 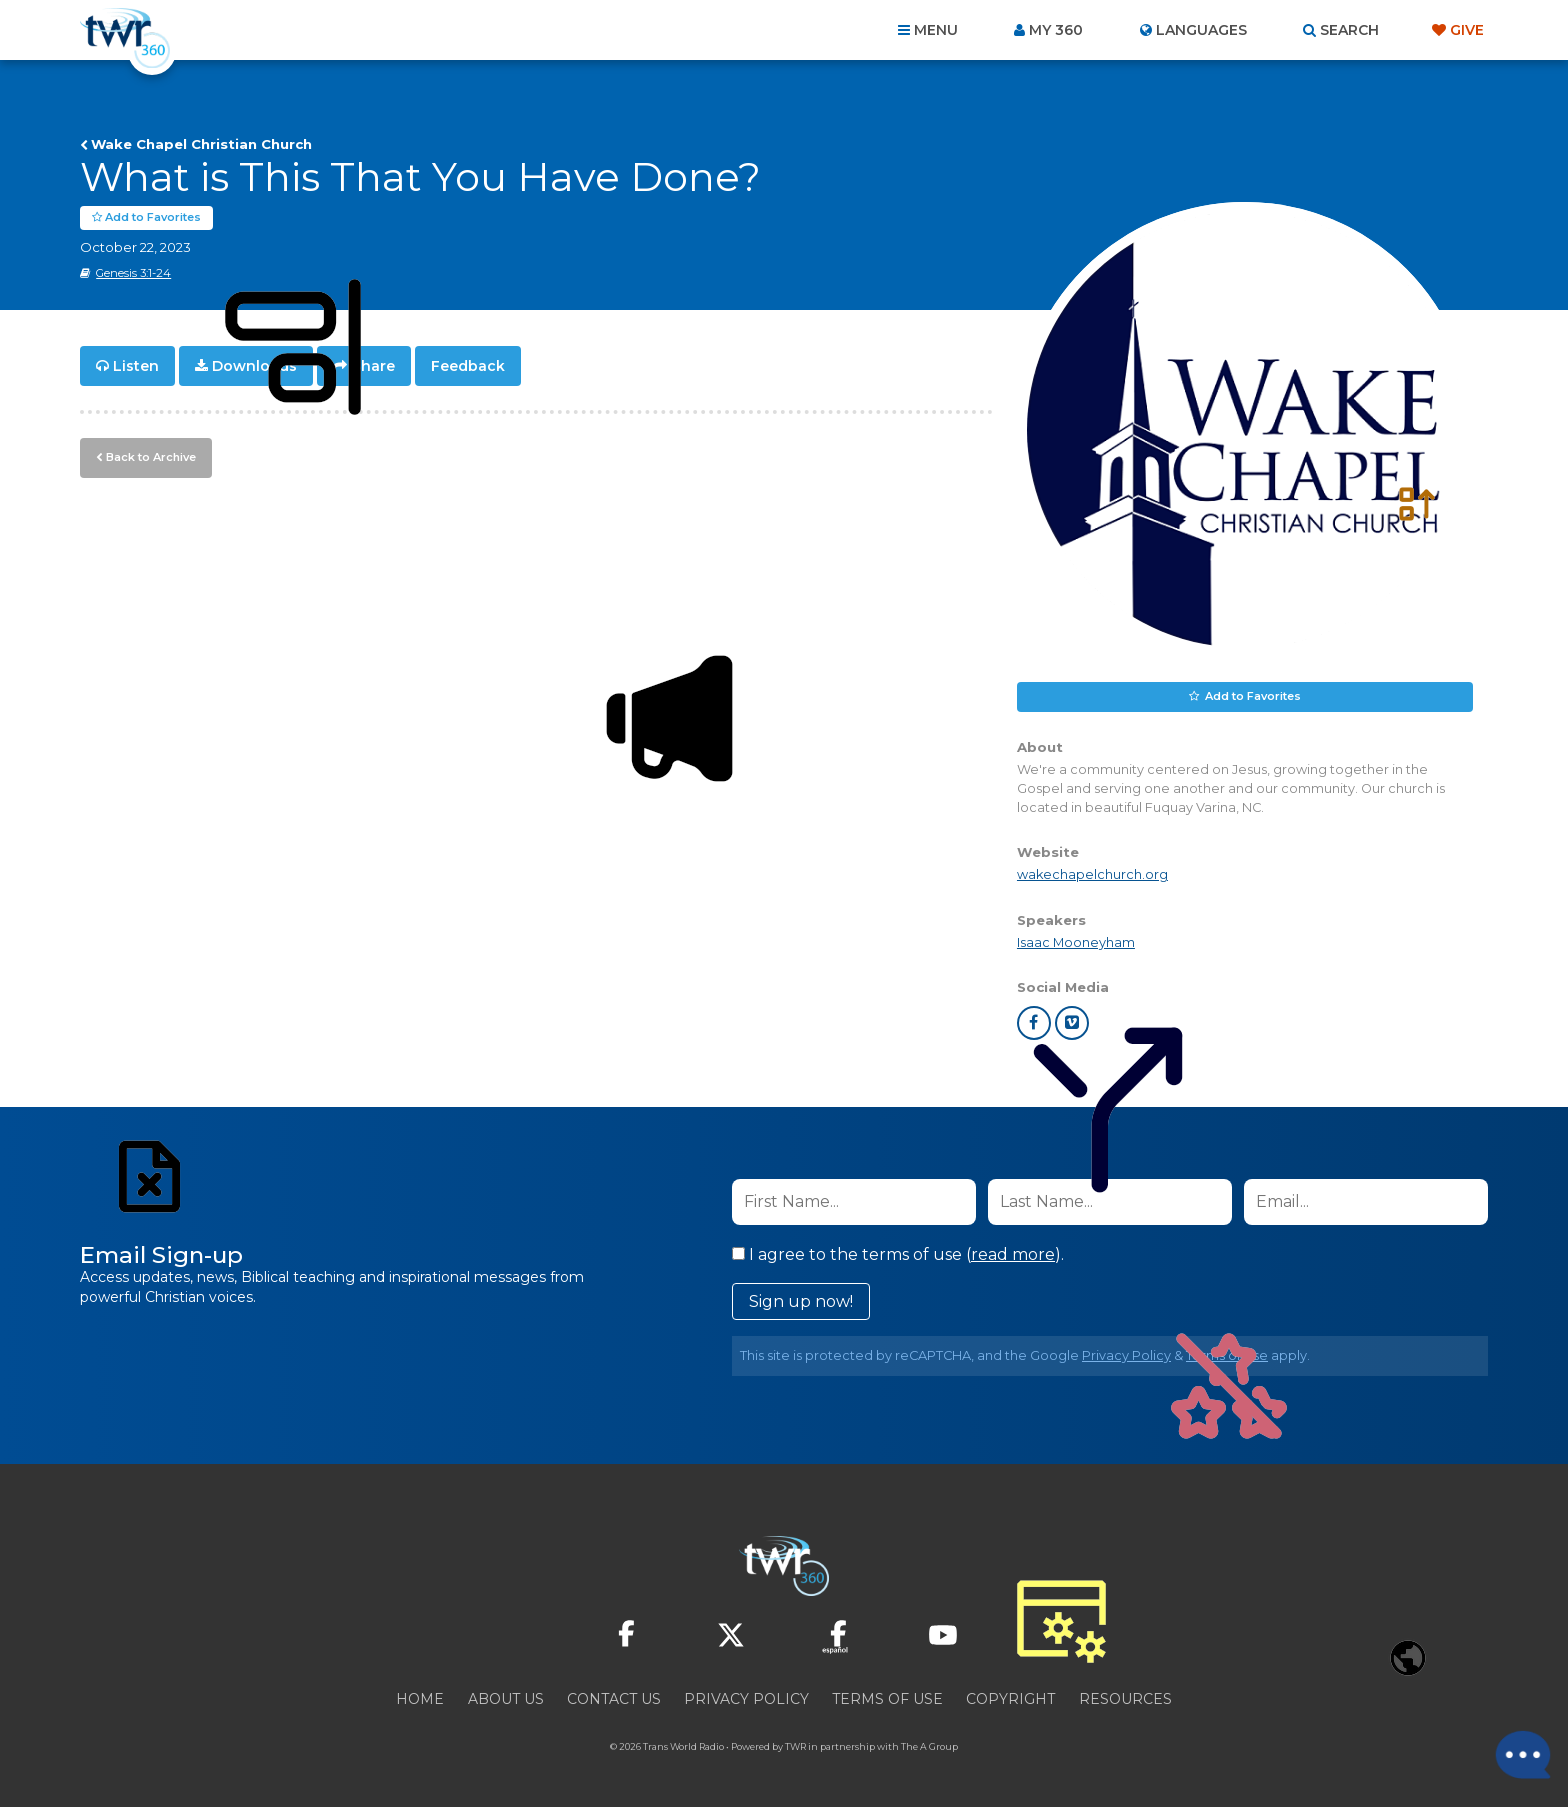 What do you see at coordinates (293, 347) in the screenshot?
I see `align items to the bottom edge` at bounding box center [293, 347].